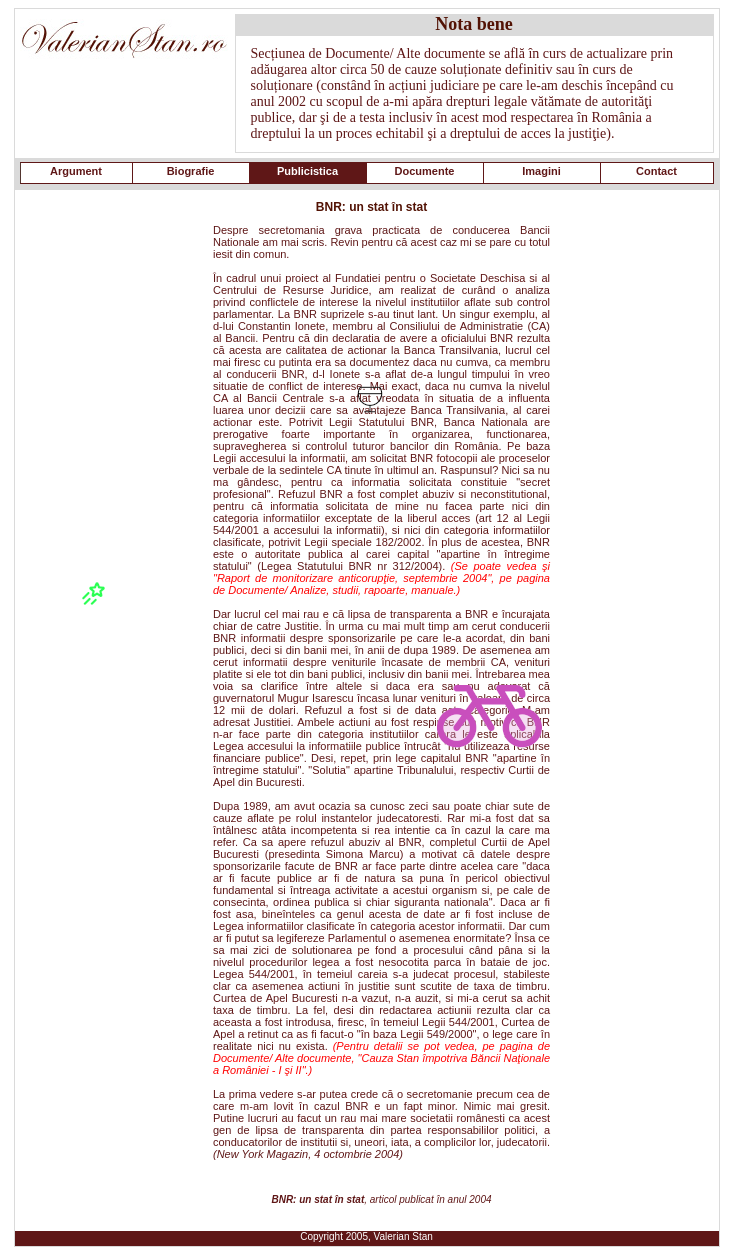  Describe the element at coordinates (93, 593) in the screenshot. I see `add to favorites or wishlist` at that location.